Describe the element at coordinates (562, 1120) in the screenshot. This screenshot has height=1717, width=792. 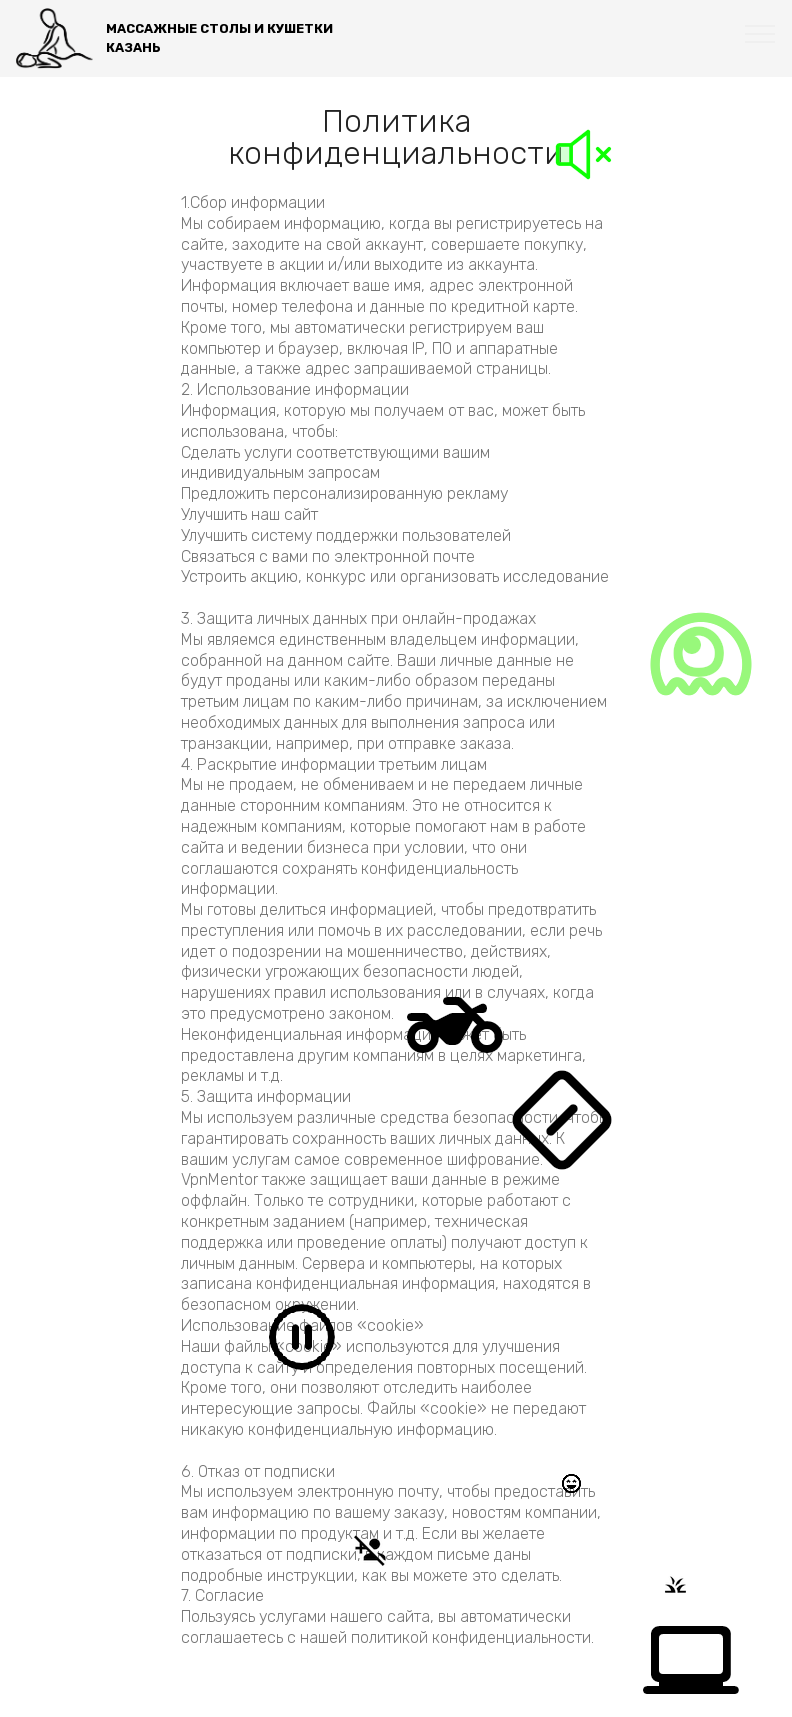
I see `indicates a blocked or forbidden action` at that location.